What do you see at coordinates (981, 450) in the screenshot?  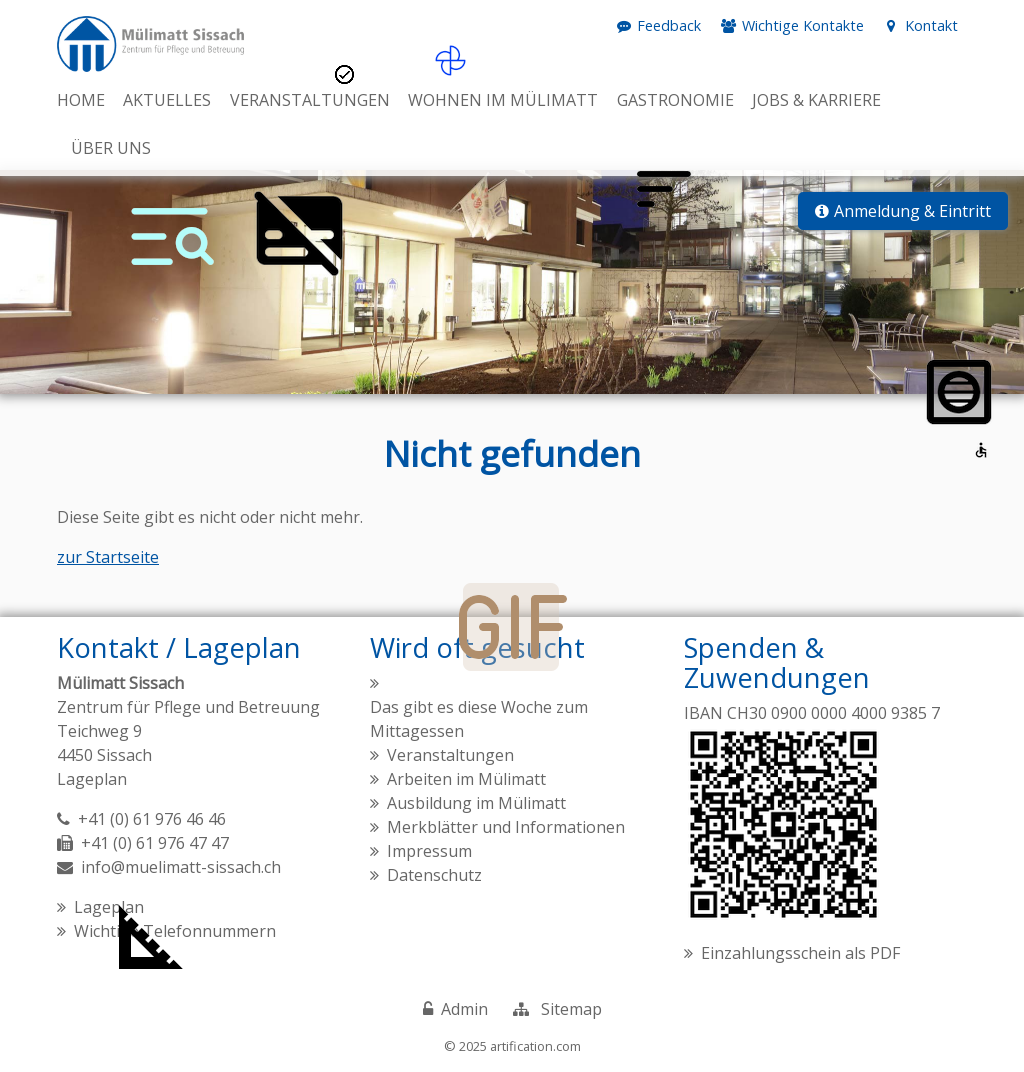 I see `indicates wheelchair accessibility` at bounding box center [981, 450].